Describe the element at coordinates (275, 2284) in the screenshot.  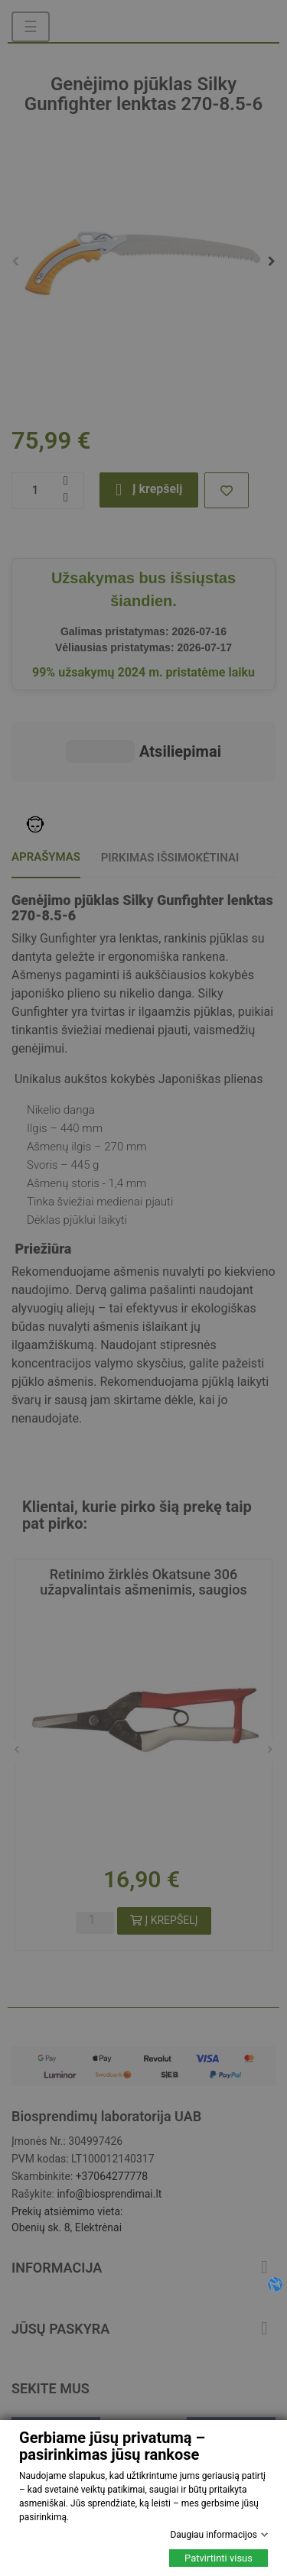
I see `spacemacs text editor logo` at that location.